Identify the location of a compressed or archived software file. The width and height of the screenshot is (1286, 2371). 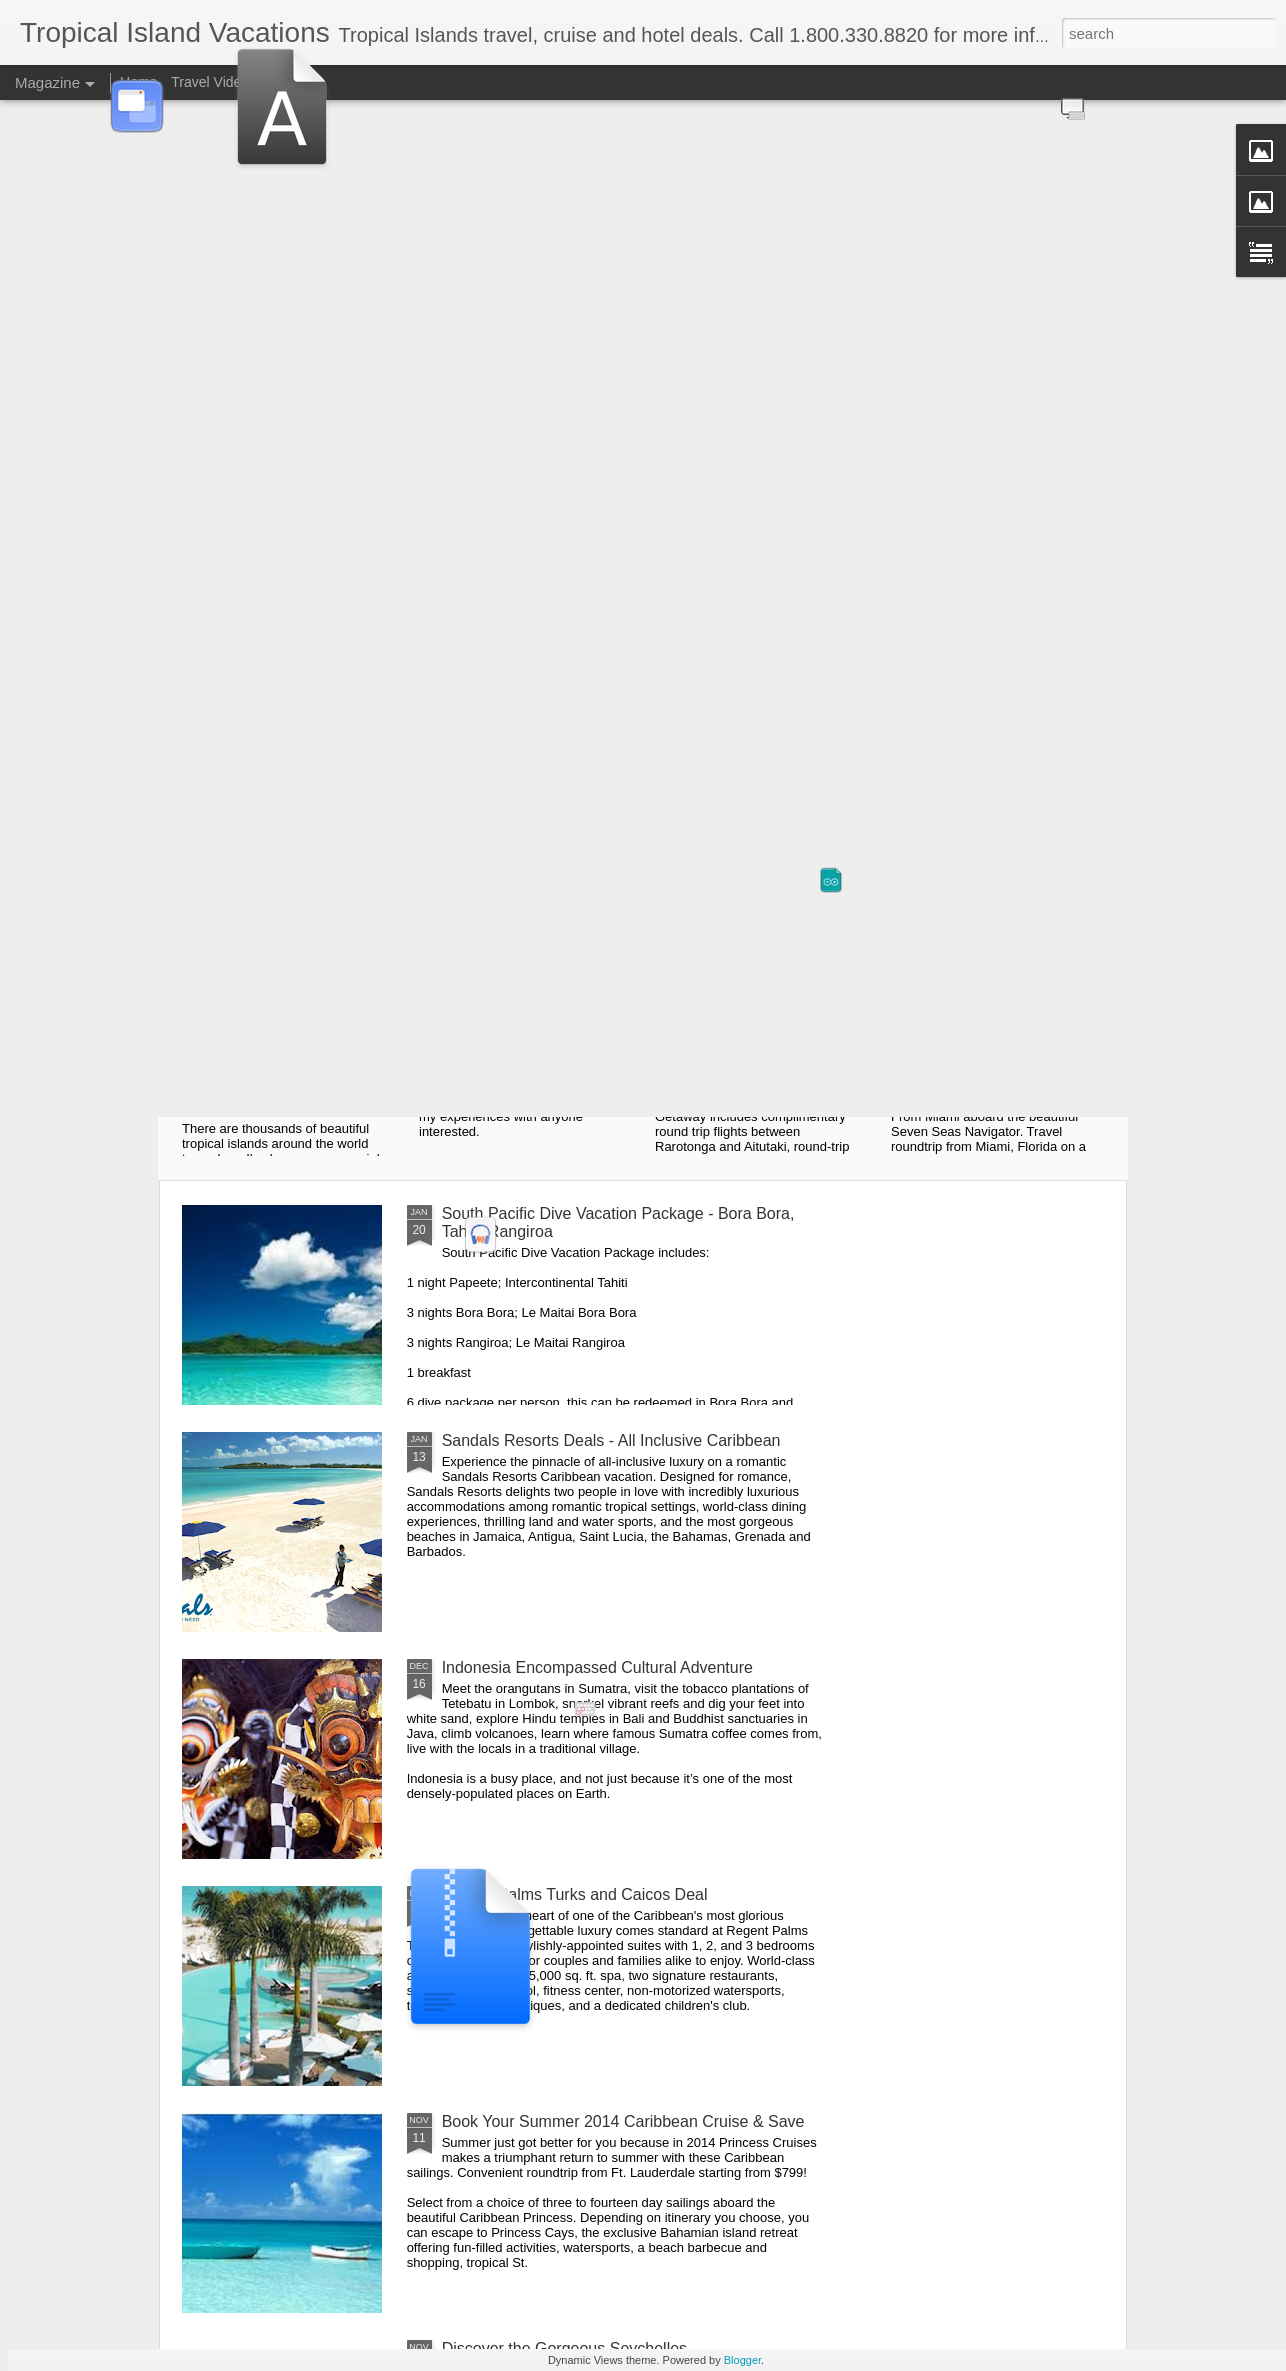
(470, 1949).